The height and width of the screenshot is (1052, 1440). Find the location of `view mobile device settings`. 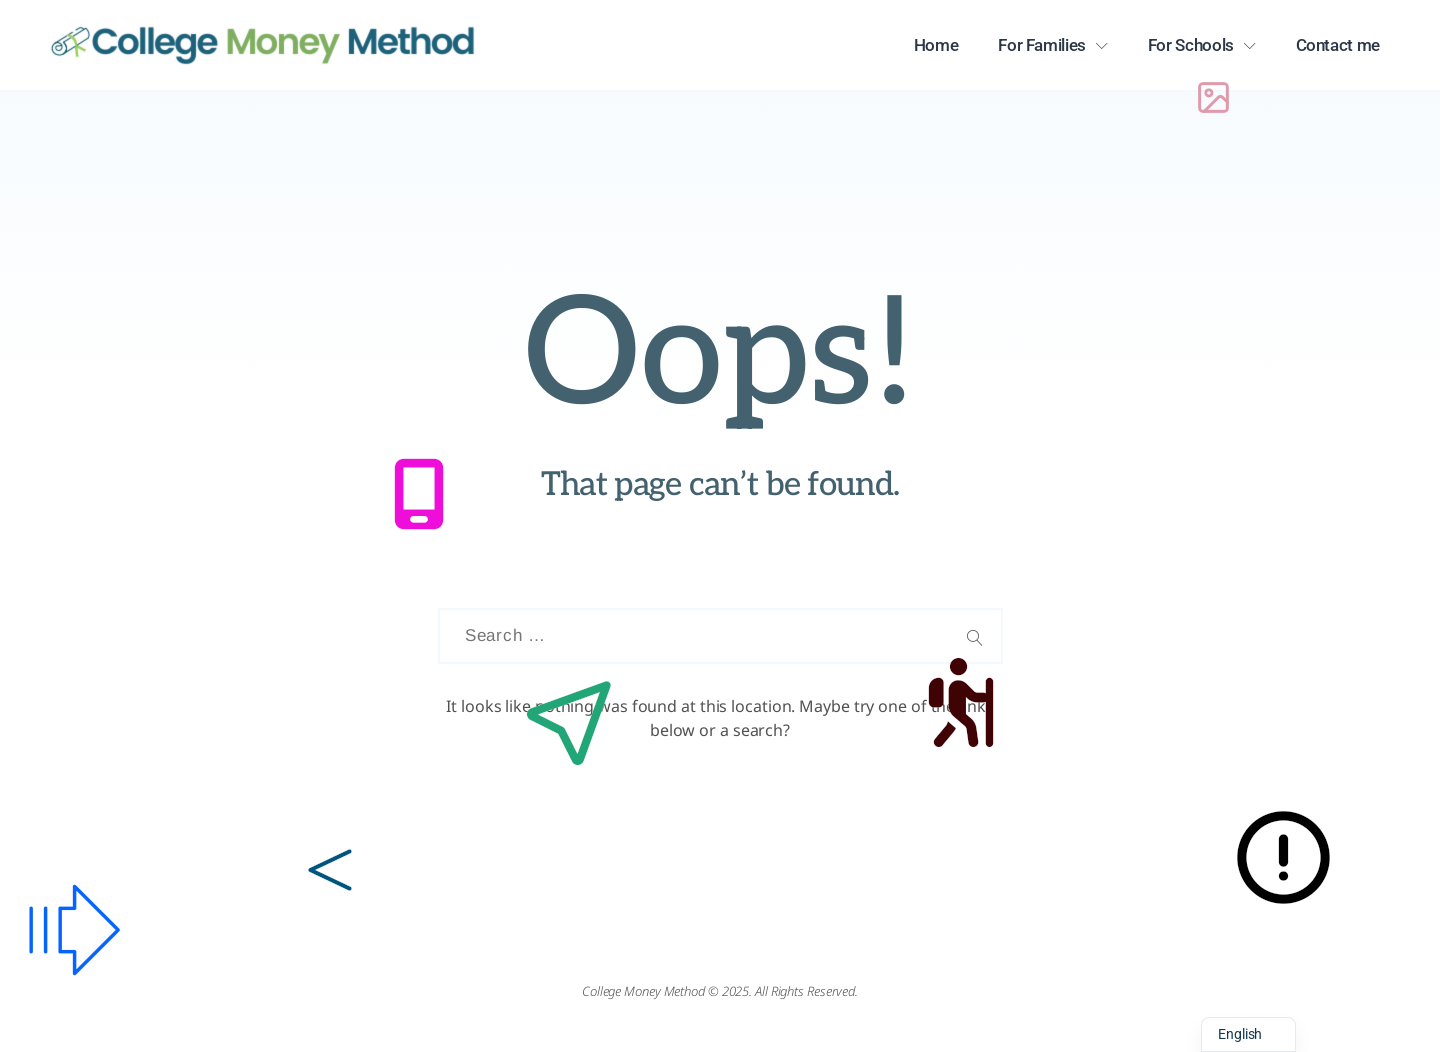

view mobile device settings is located at coordinates (419, 494).